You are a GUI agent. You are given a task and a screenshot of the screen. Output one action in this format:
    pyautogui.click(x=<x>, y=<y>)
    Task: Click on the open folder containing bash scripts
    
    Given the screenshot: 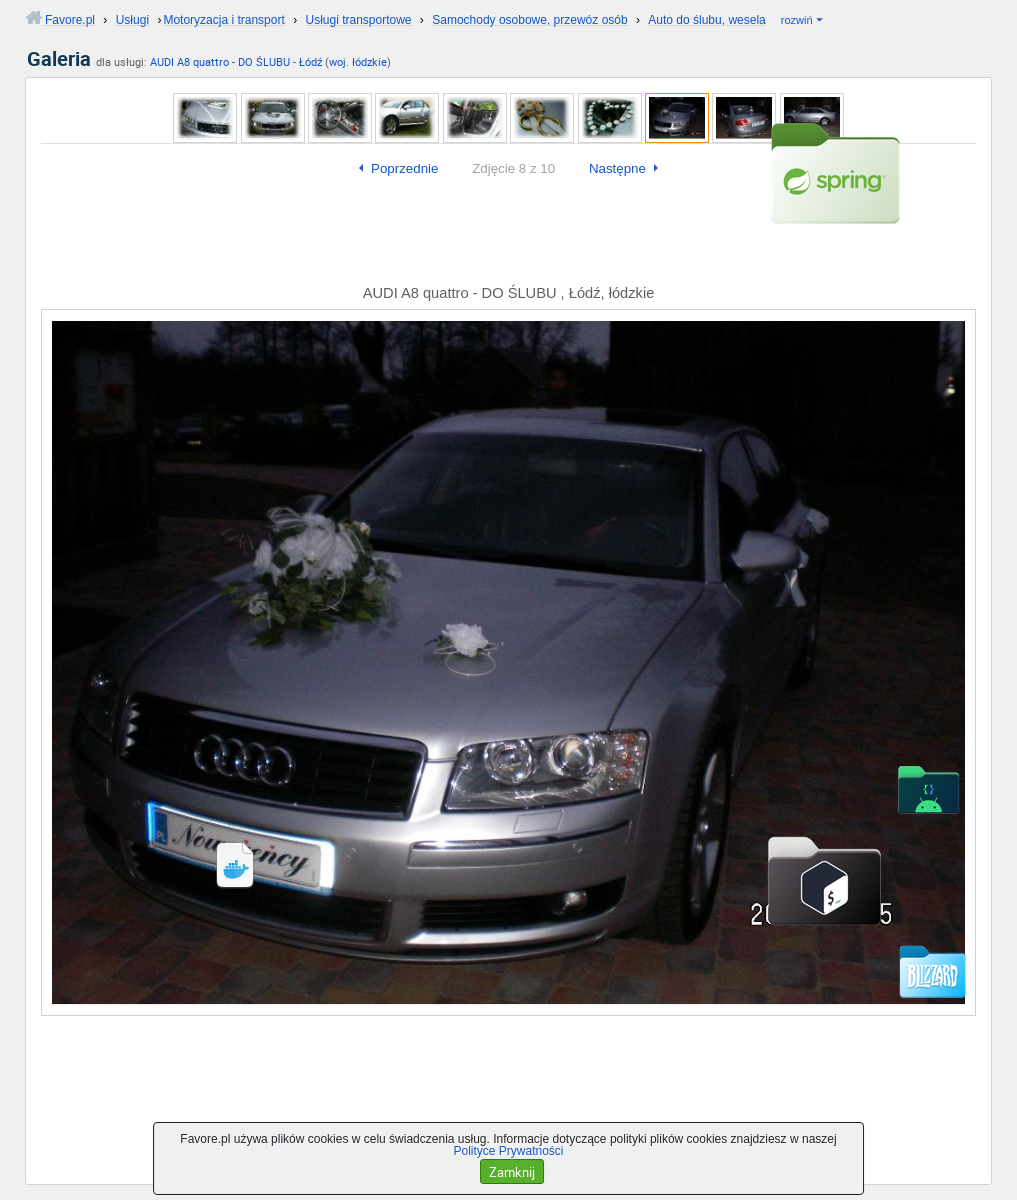 What is the action you would take?
    pyautogui.click(x=824, y=884)
    